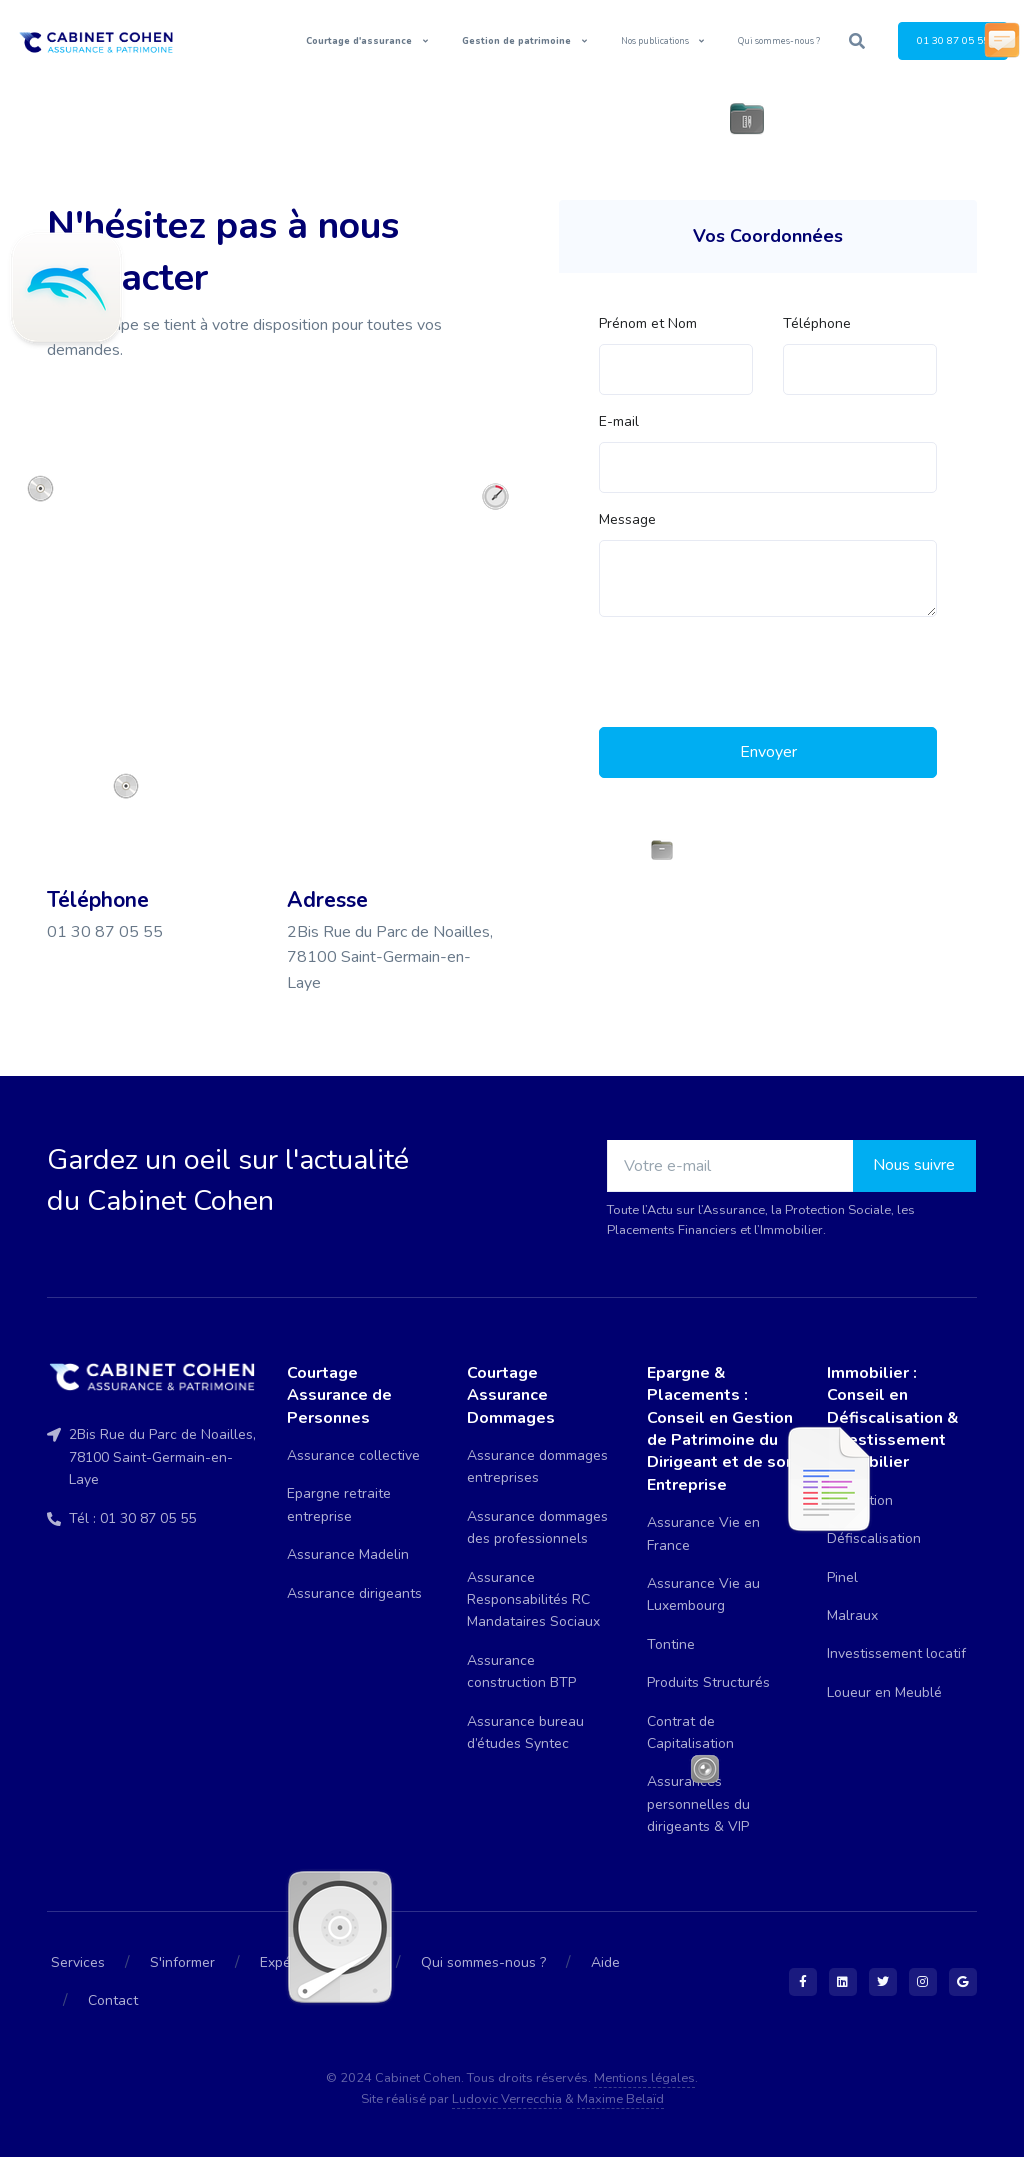 The height and width of the screenshot is (2157, 1024). I want to click on open sysprof system profiler, so click(495, 496).